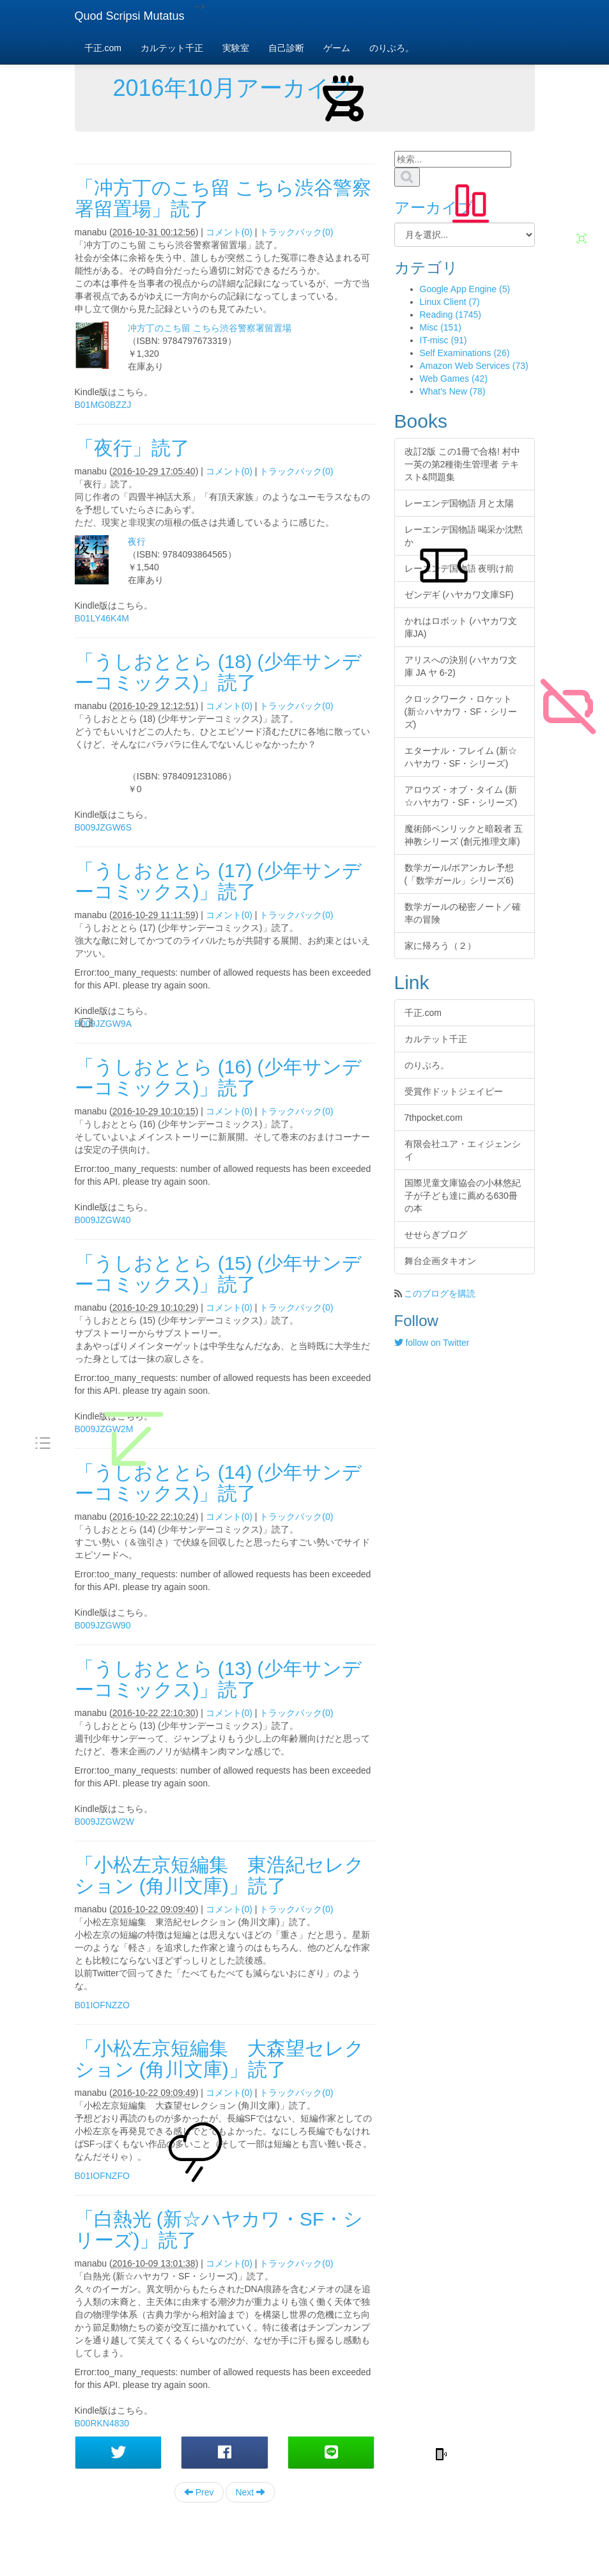  What do you see at coordinates (441, 2454) in the screenshot?
I see `indicates an incoming call or notification on a linked device` at bounding box center [441, 2454].